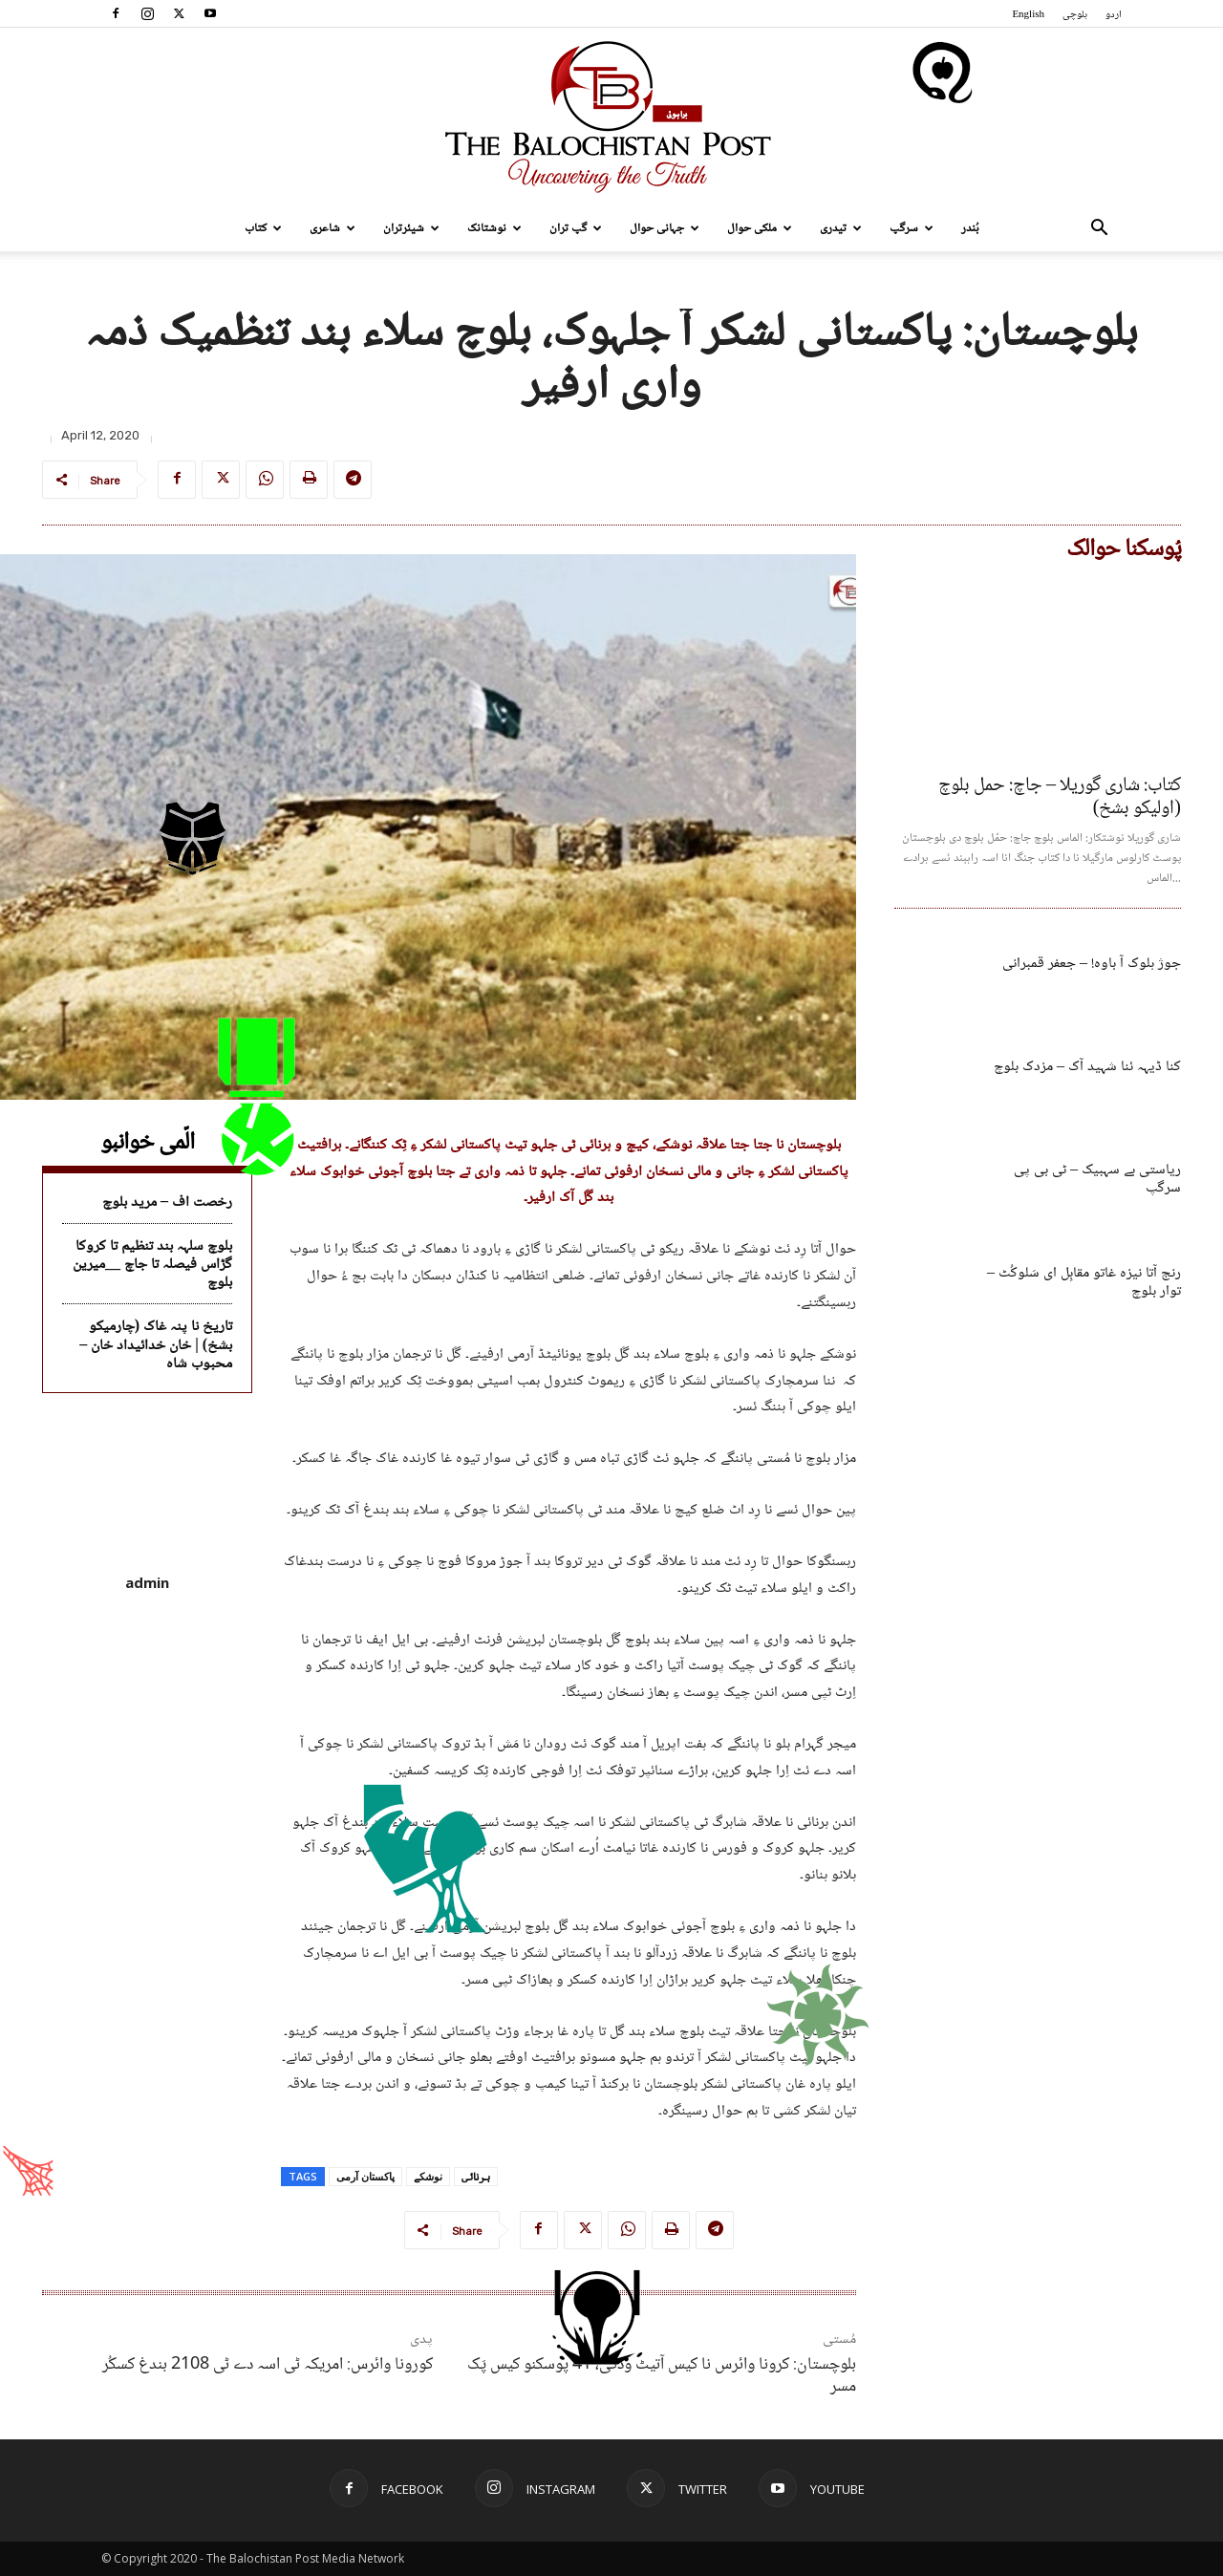  What do you see at coordinates (256, 1096) in the screenshot?
I see `view achievements or awards` at bounding box center [256, 1096].